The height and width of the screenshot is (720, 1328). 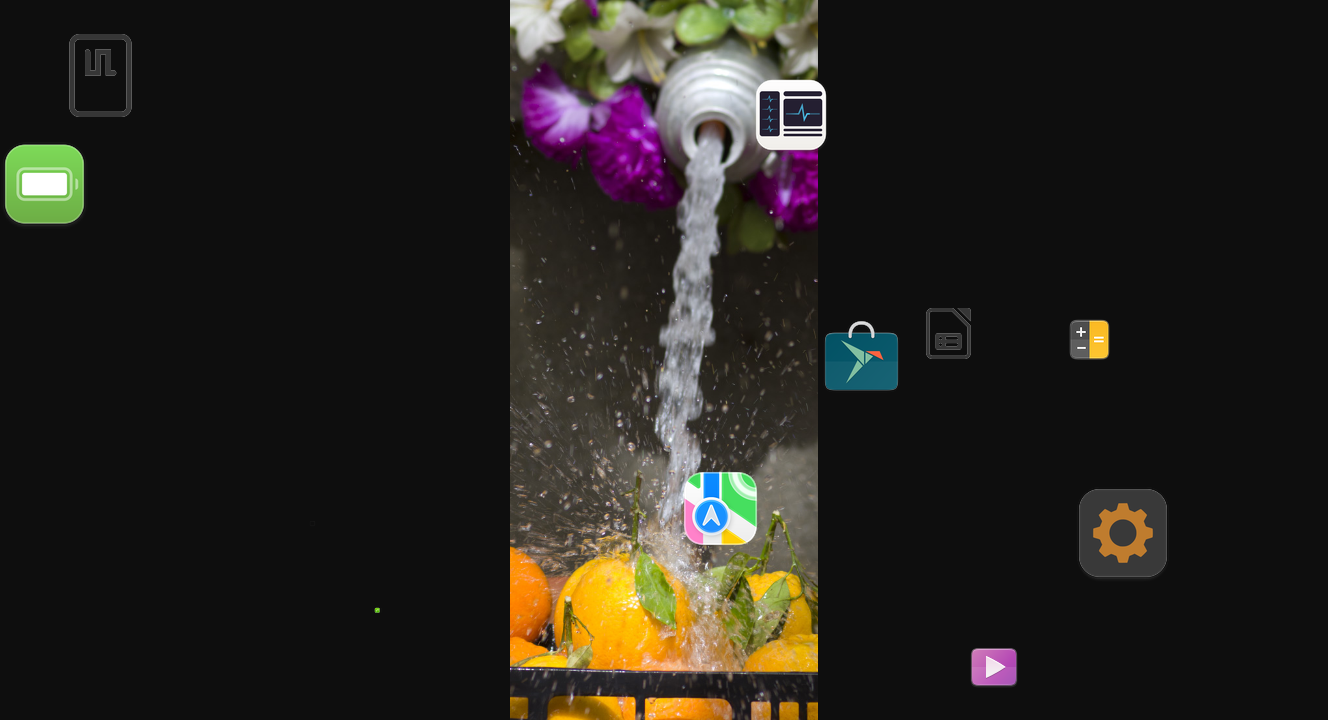 What do you see at coordinates (100, 75) in the screenshot?
I see `authenticate using a smartcard` at bounding box center [100, 75].